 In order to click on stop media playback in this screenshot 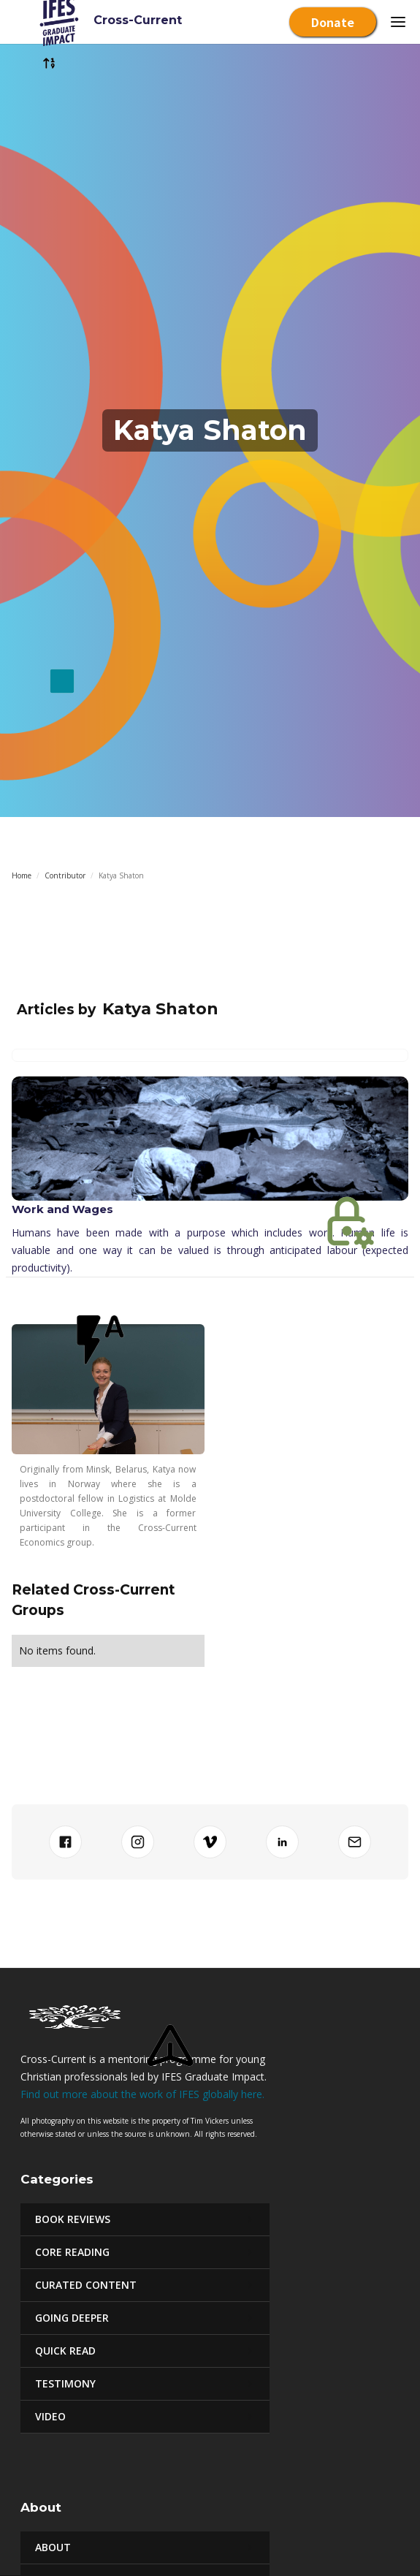, I will do `click(62, 681)`.